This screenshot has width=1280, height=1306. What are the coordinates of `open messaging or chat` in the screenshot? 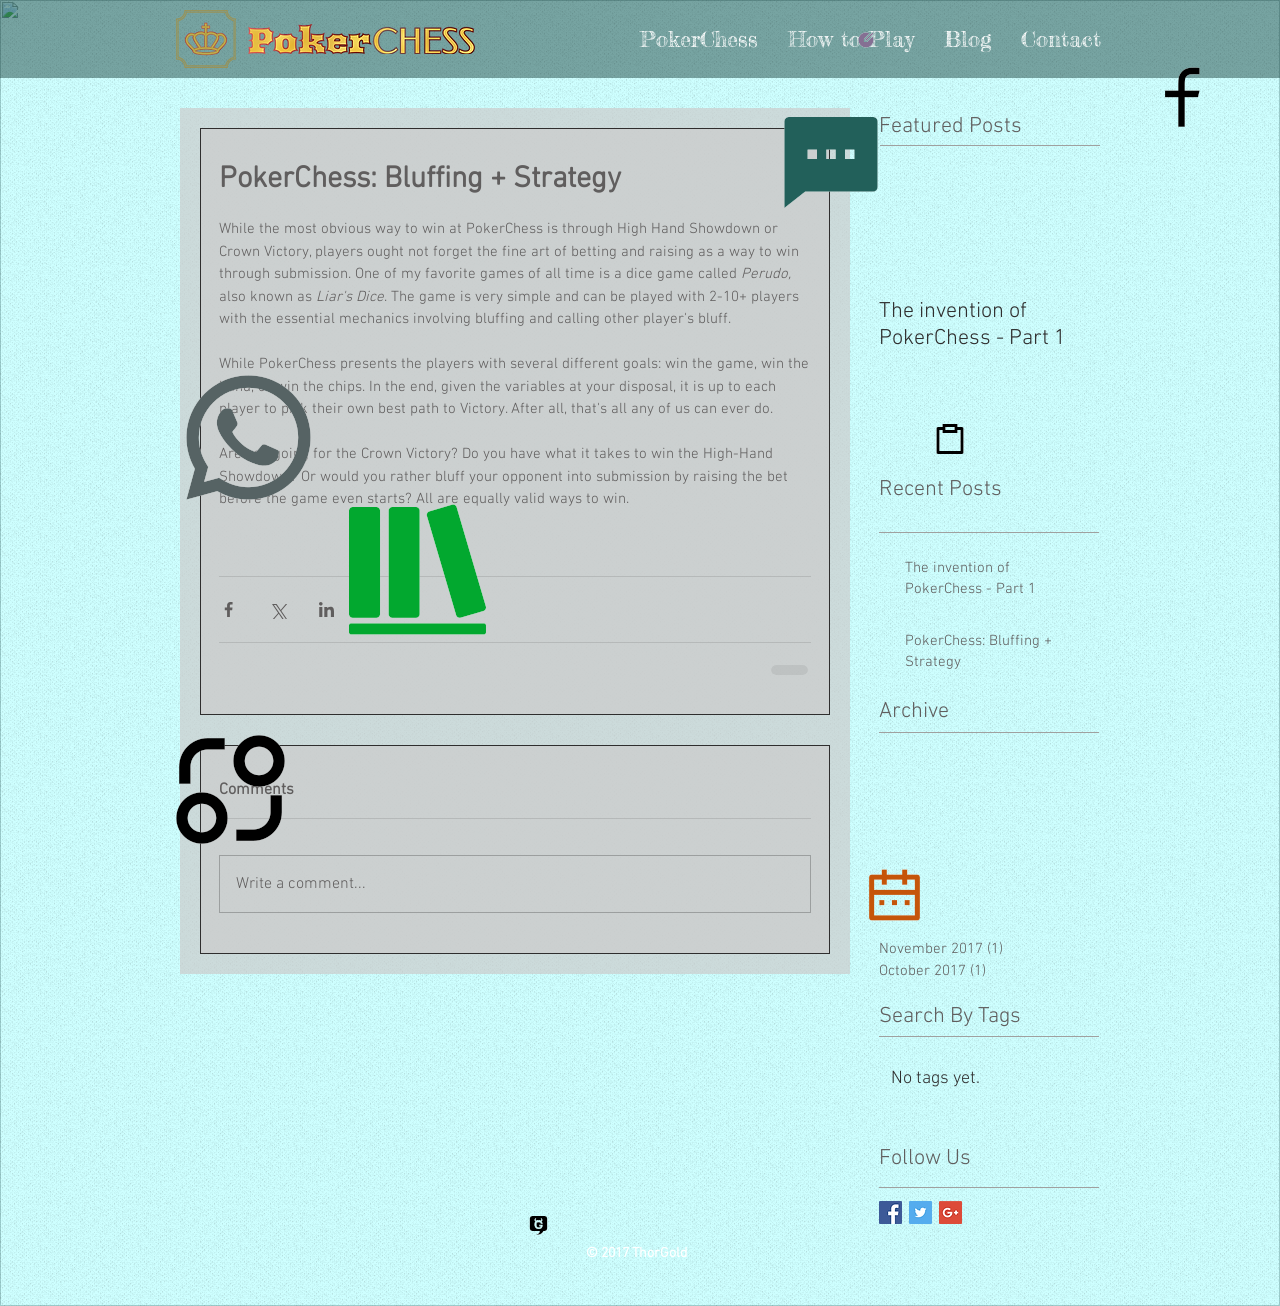 It's located at (831, 159).